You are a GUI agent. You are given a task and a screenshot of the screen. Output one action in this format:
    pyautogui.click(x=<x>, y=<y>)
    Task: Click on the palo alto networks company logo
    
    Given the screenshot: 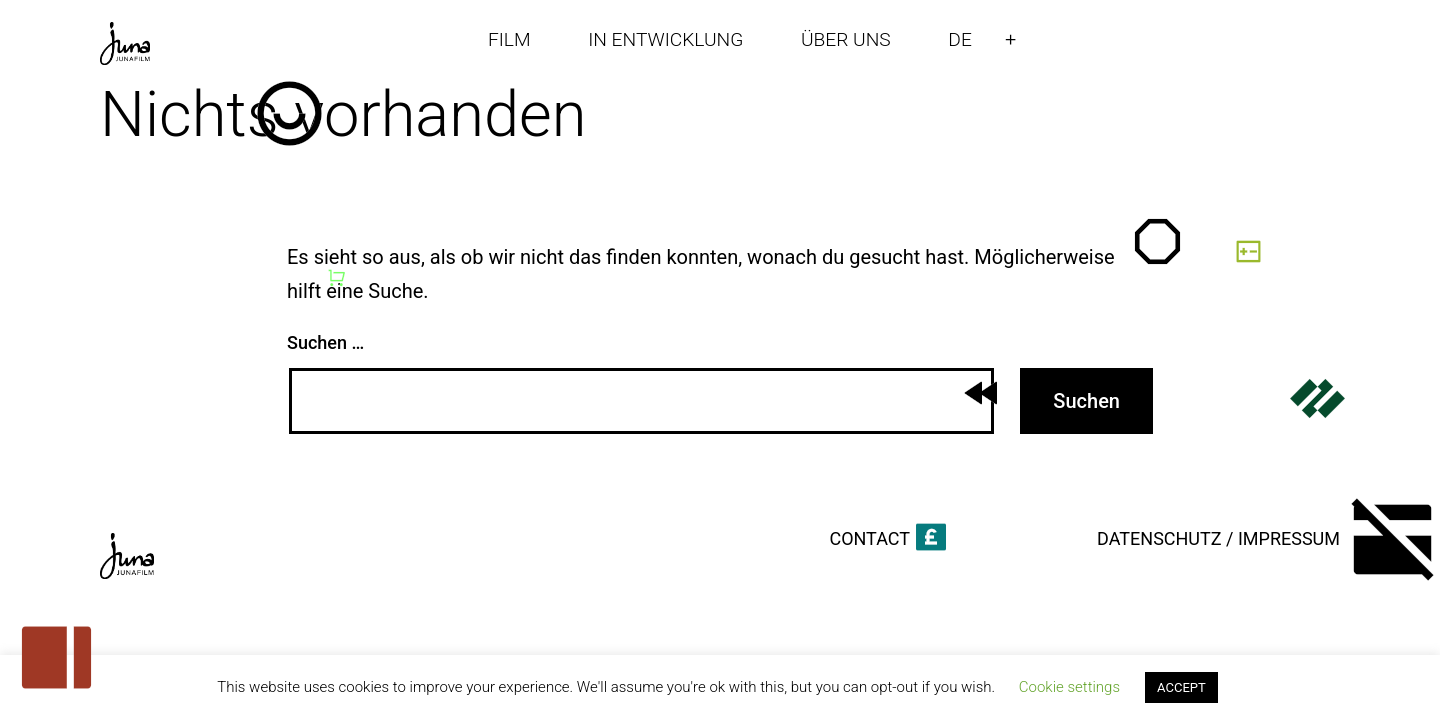 What is the action you would take?
    pyautogui.click(x=1317, y=398)
    